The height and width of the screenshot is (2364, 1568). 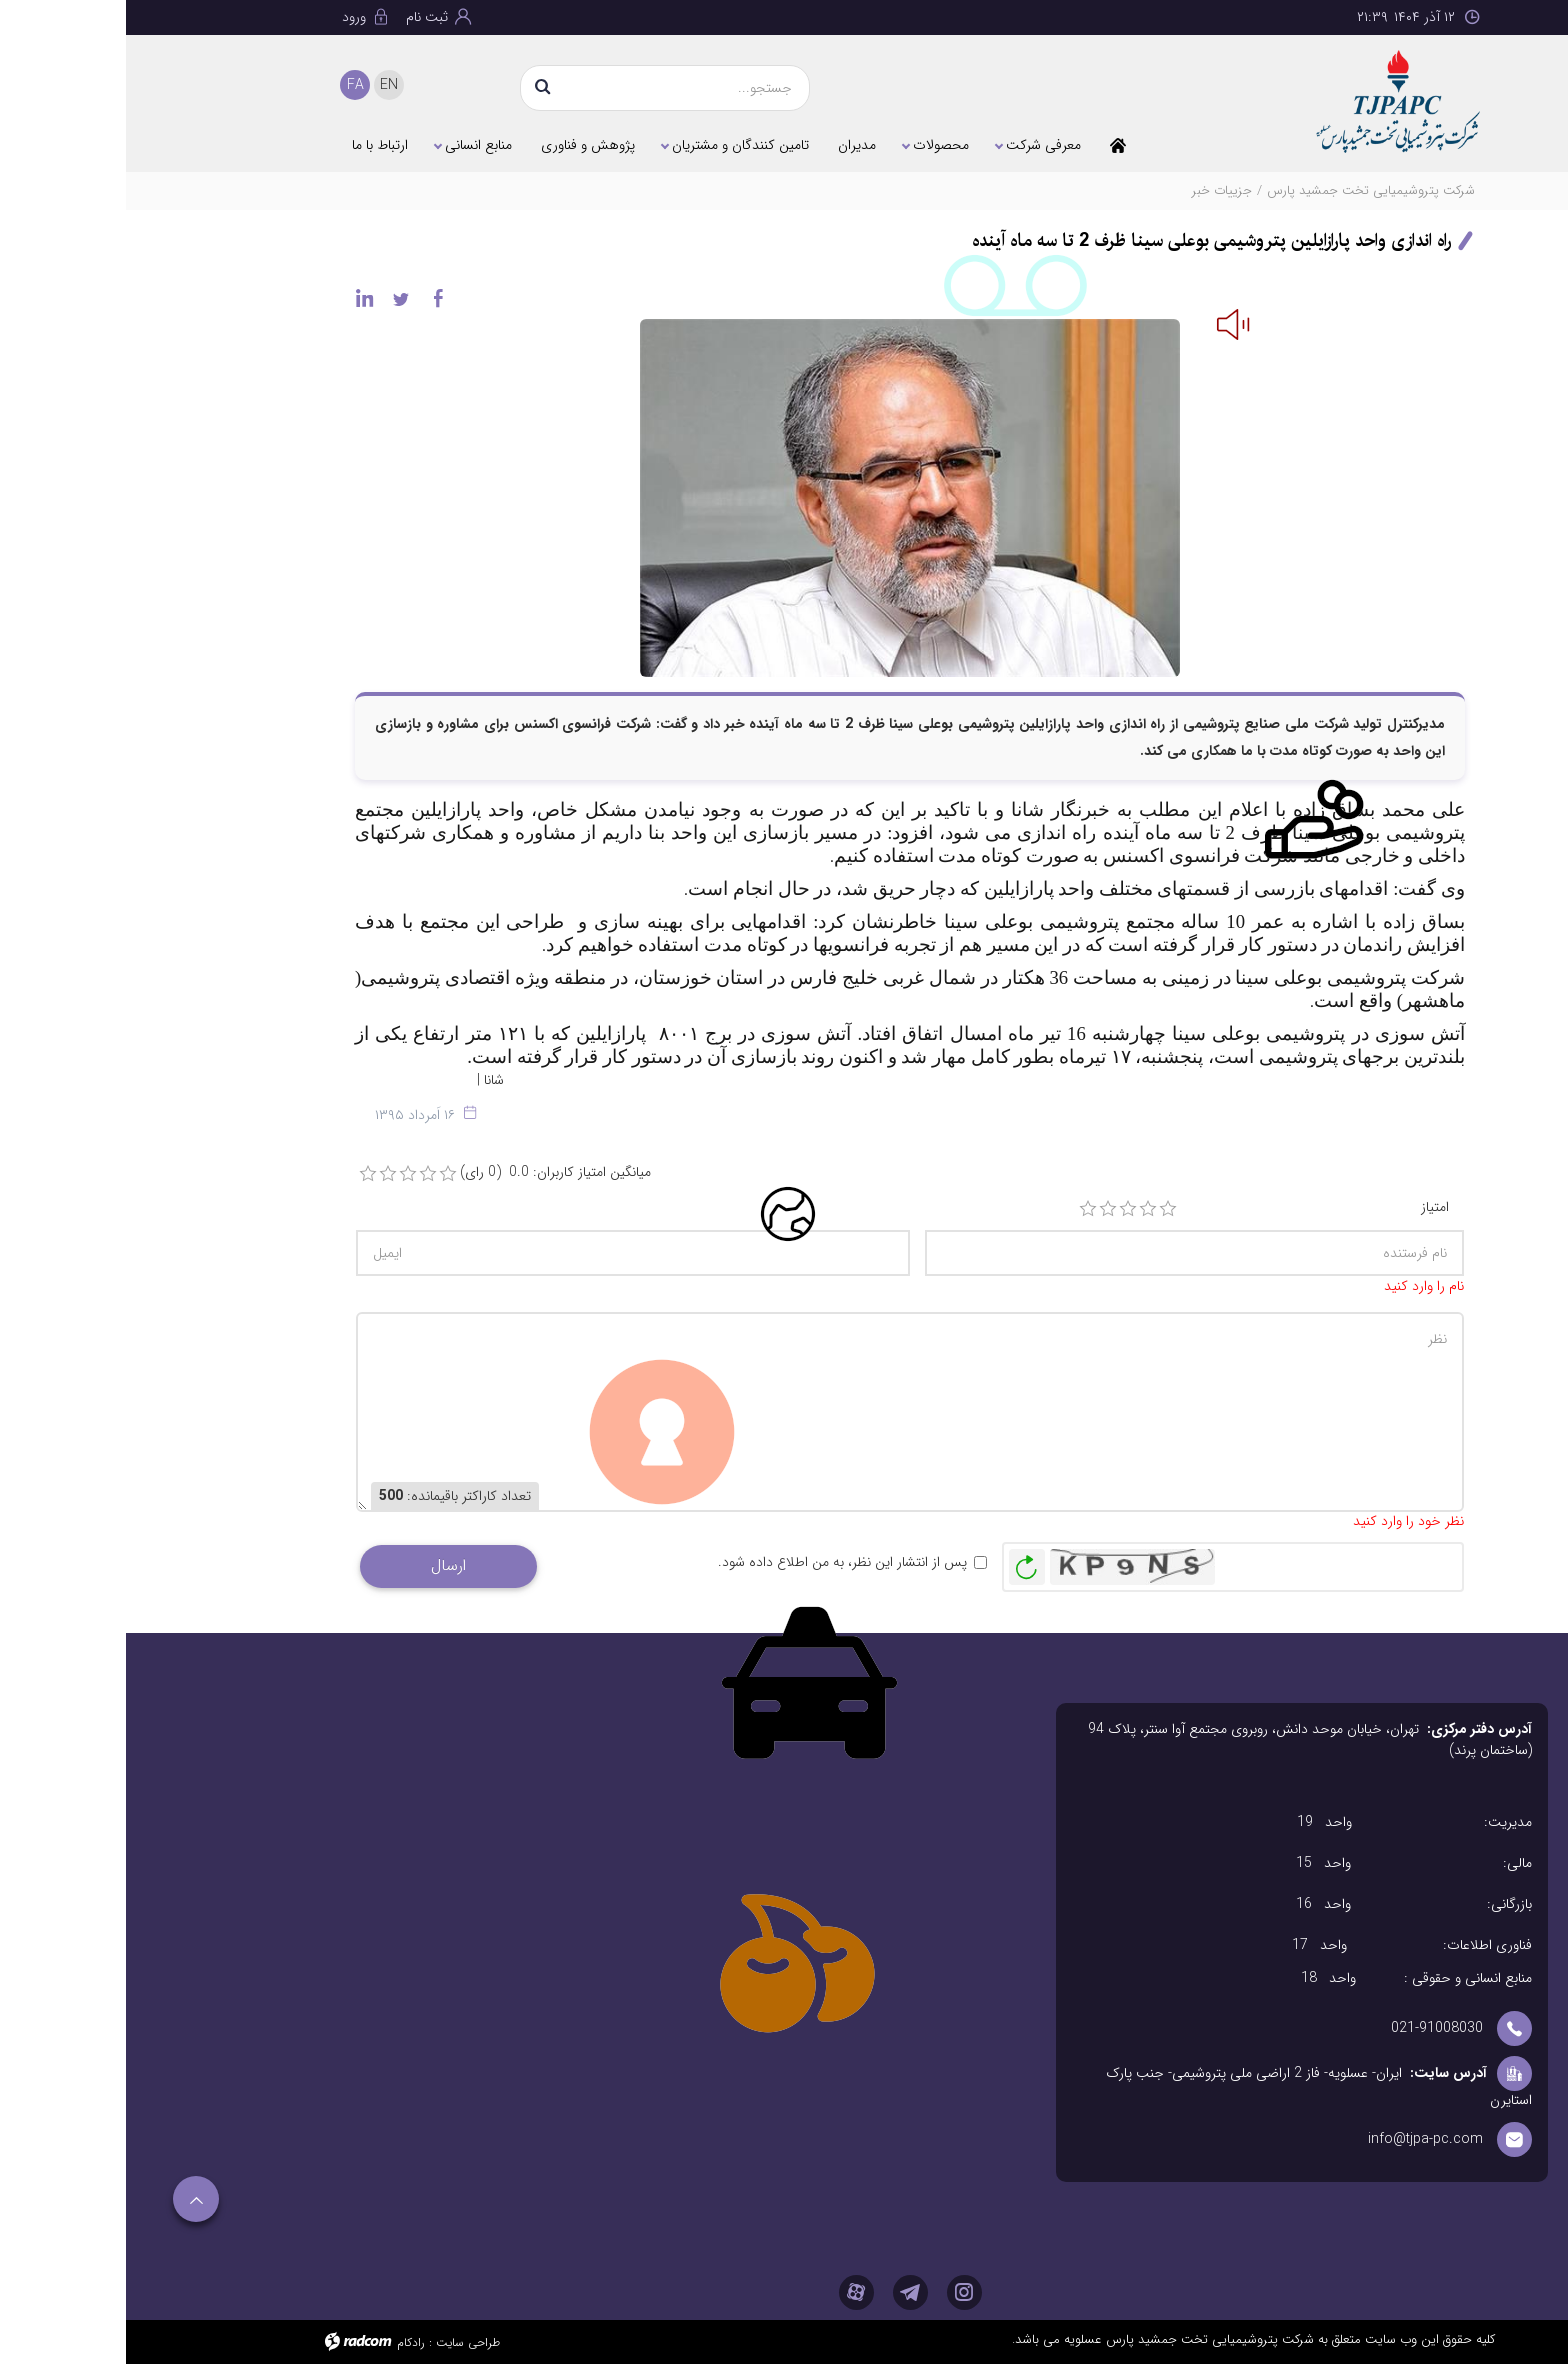 I want to click on indicates fruit or food category, so click(x=794, y=1963).